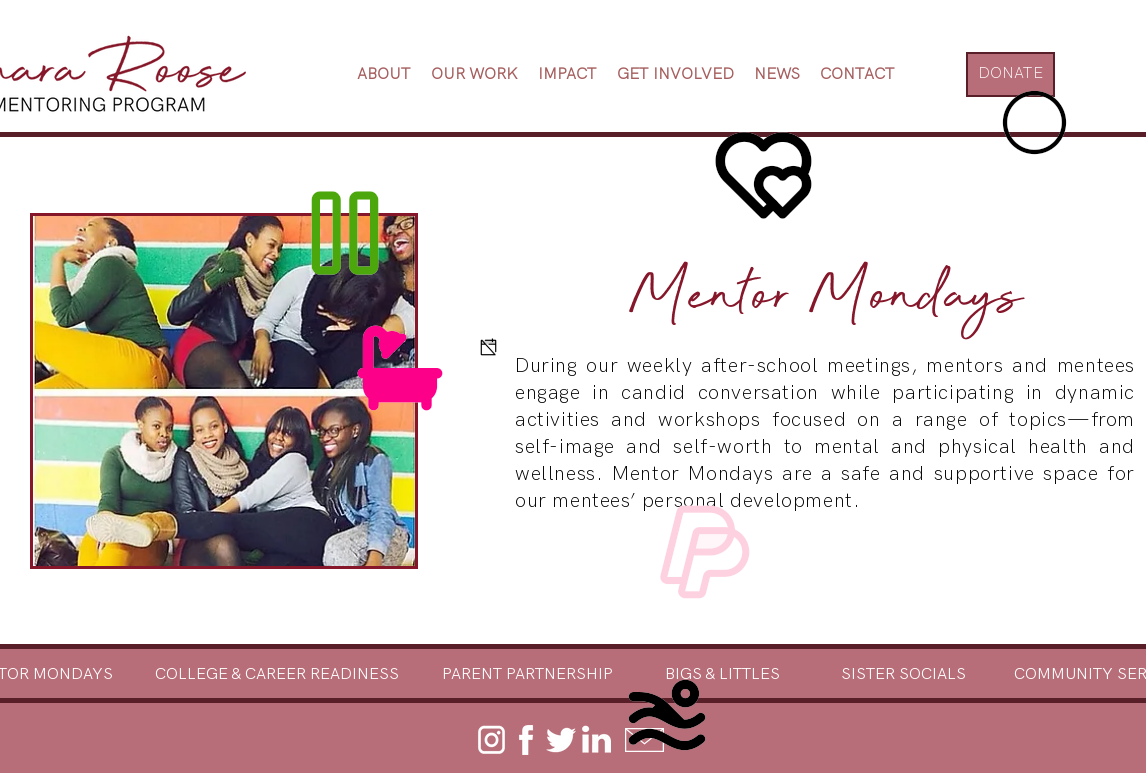 Image resolution: width=1146 pixels, height=773 pixels. Describe the element at coordinates (345, 233) in the screenshot. I see `pause media playback` at that location.